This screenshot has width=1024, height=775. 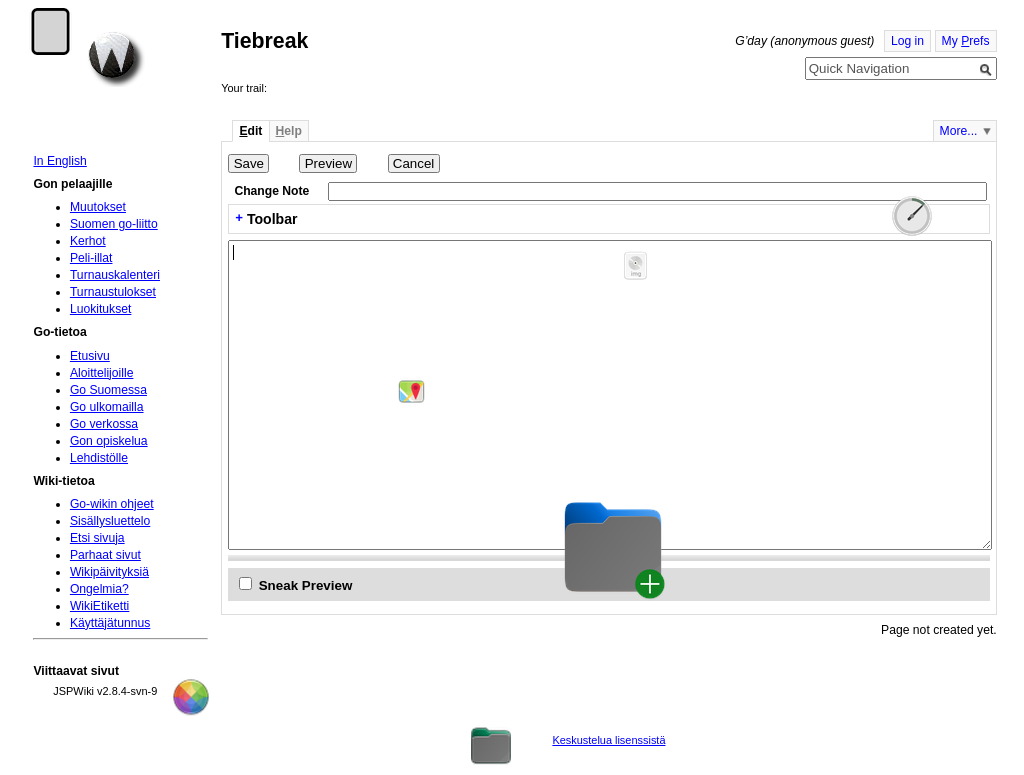 I want to click on open sysprof system profiler application, so click(x=912, y=216).